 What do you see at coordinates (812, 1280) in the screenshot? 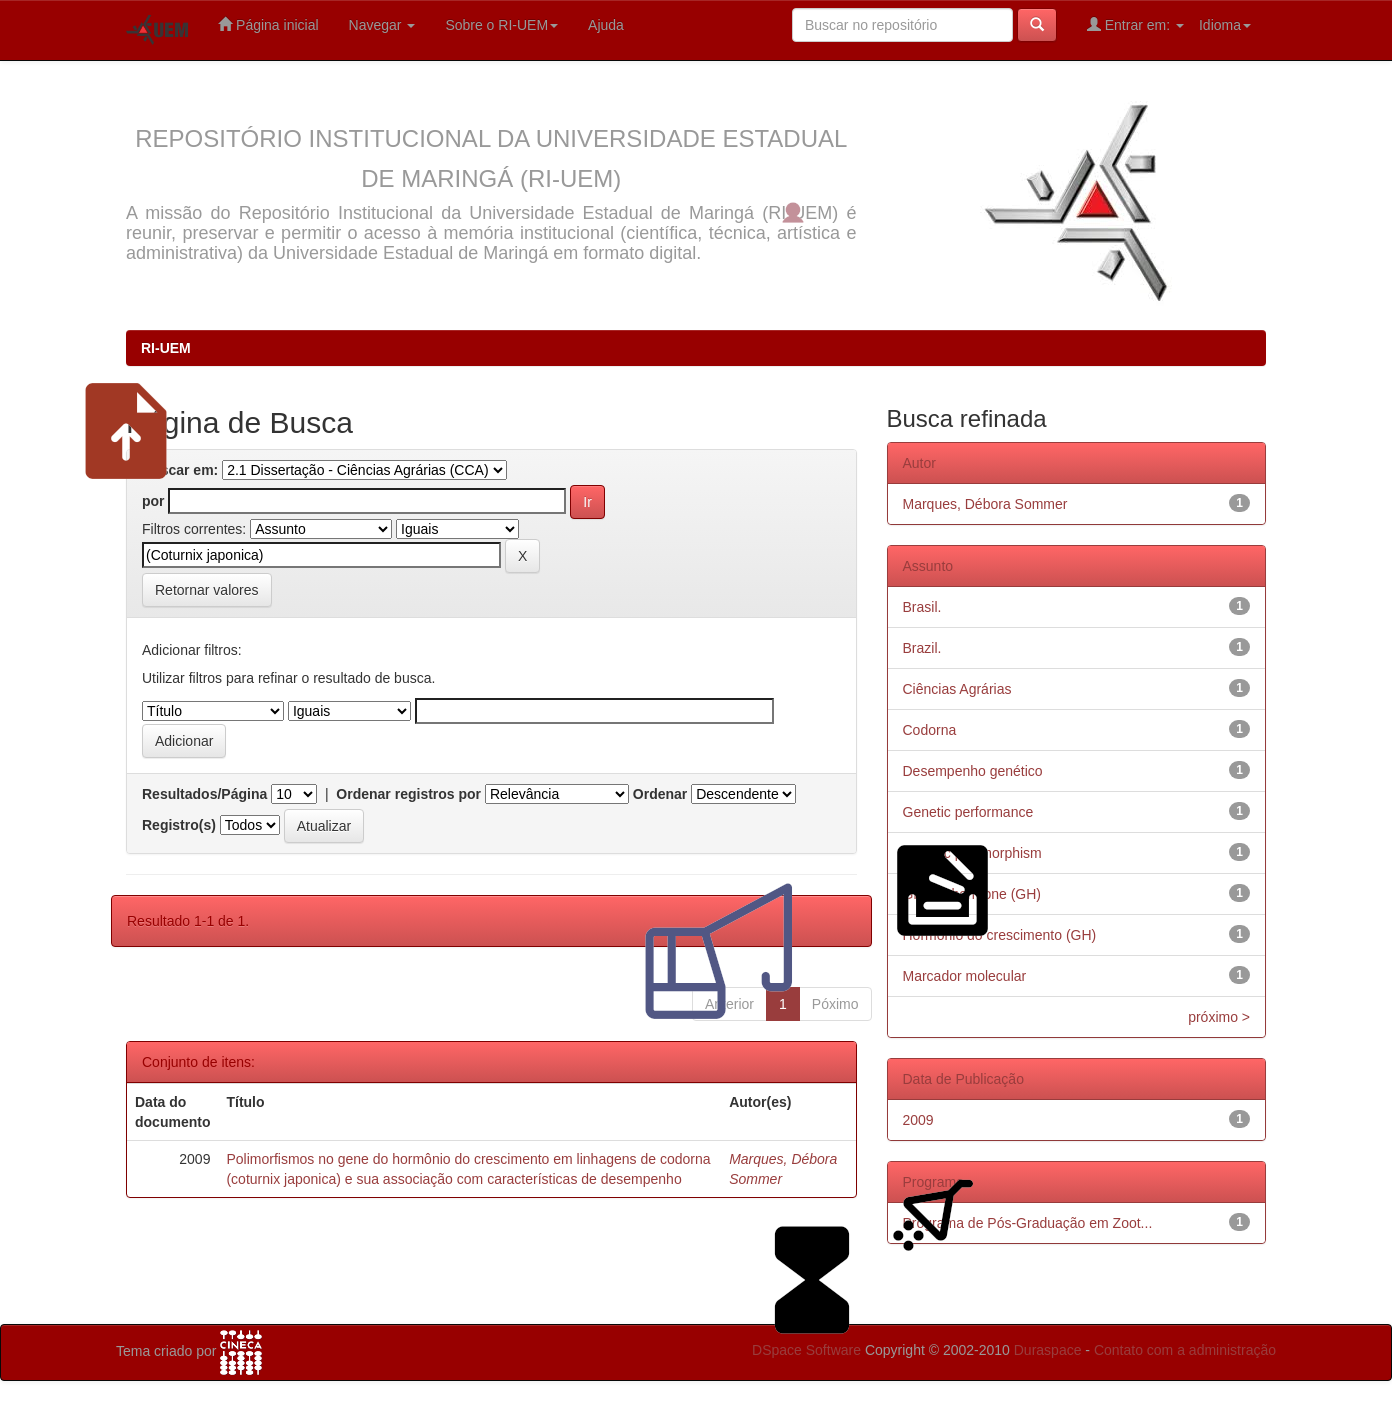
I see `indicates loading or processing in progress` at bounding box center [812, 1280].